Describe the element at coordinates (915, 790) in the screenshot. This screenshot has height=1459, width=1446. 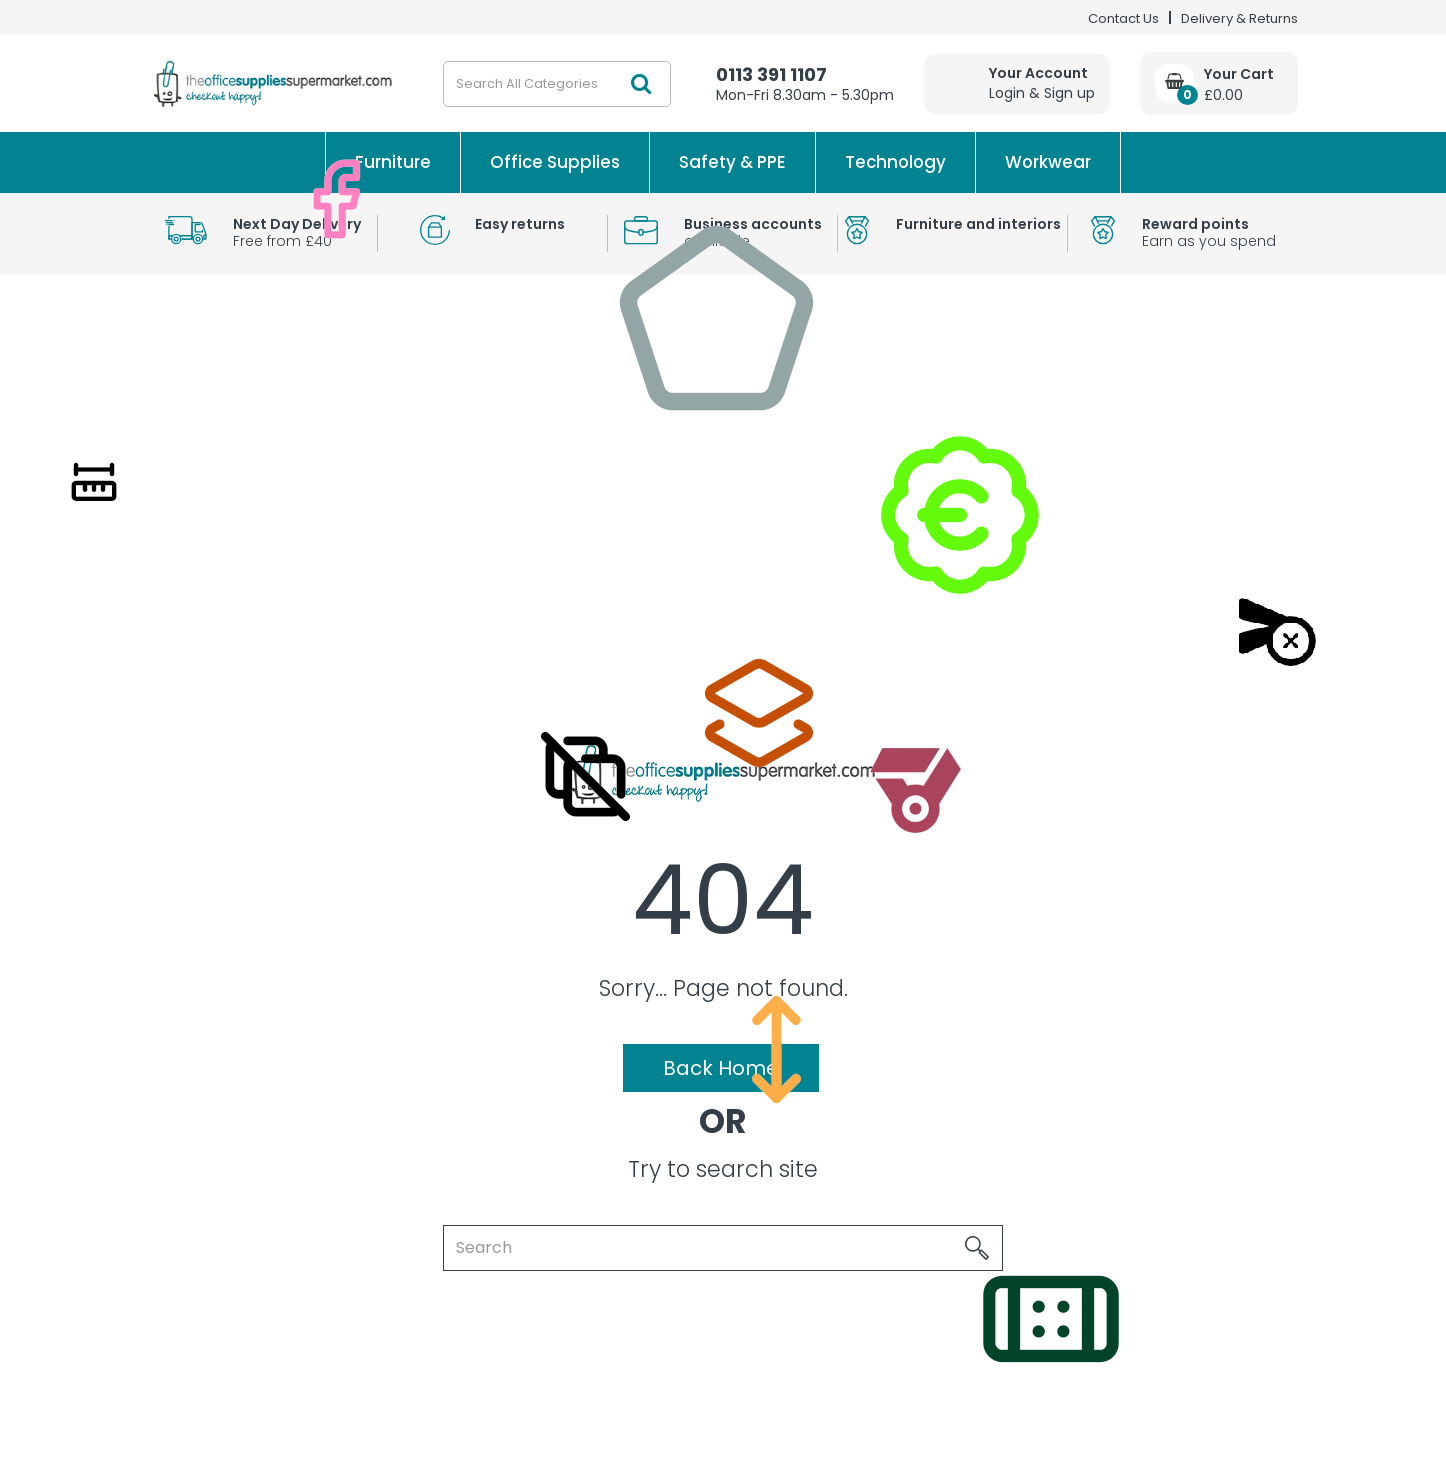
I see `view achievements or awards` at that location.